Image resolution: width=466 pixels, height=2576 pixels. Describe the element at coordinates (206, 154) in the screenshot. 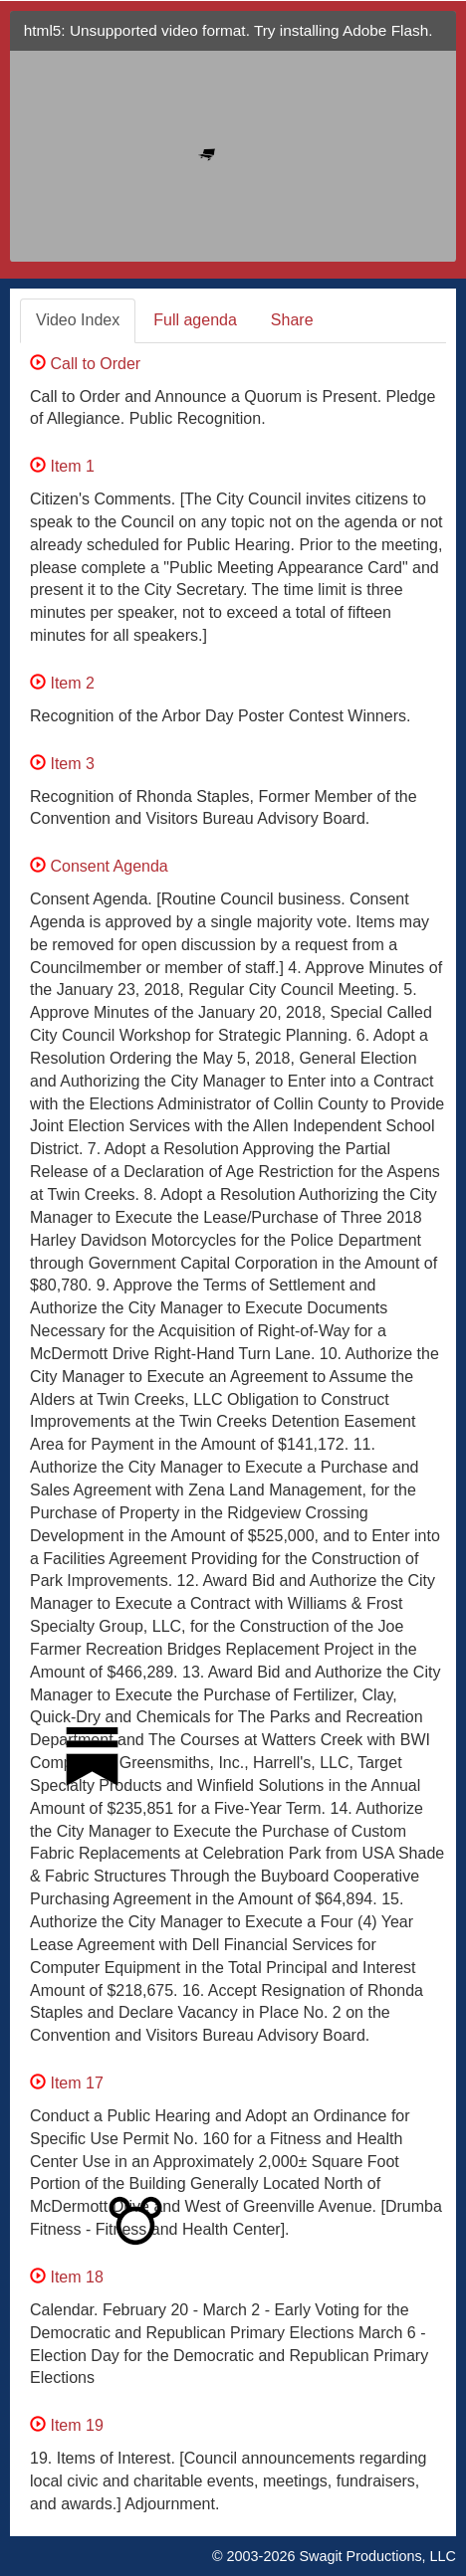

I see `open Blockbench 3D modeling application` at that location.